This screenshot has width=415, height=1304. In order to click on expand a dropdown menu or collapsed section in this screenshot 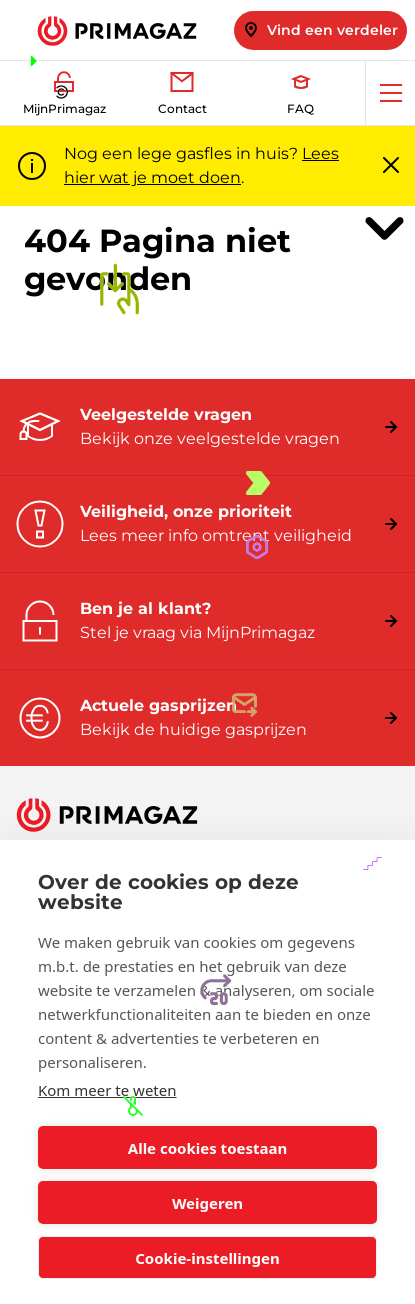, I will do `click(384, 226)`.